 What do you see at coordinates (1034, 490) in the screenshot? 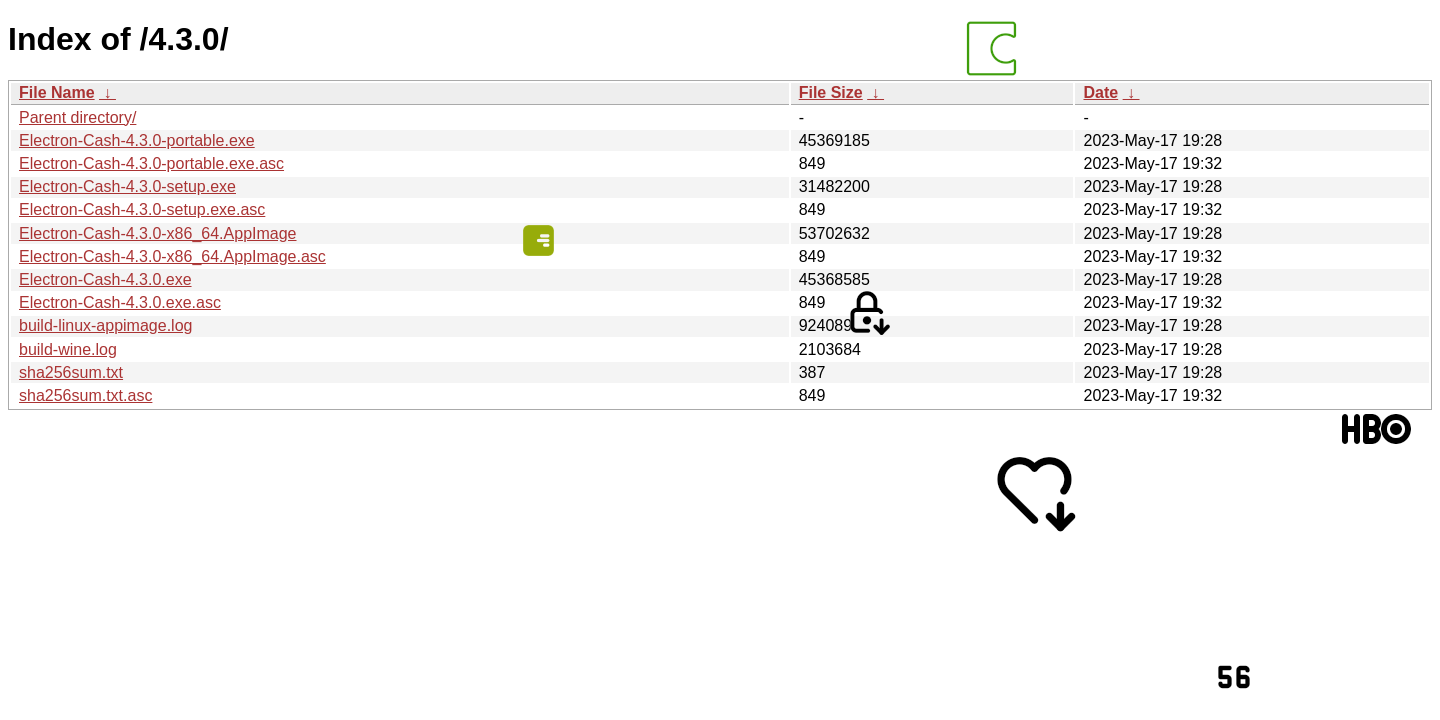
I see `download liked or favorited content` at bounding box center [1034, 490].